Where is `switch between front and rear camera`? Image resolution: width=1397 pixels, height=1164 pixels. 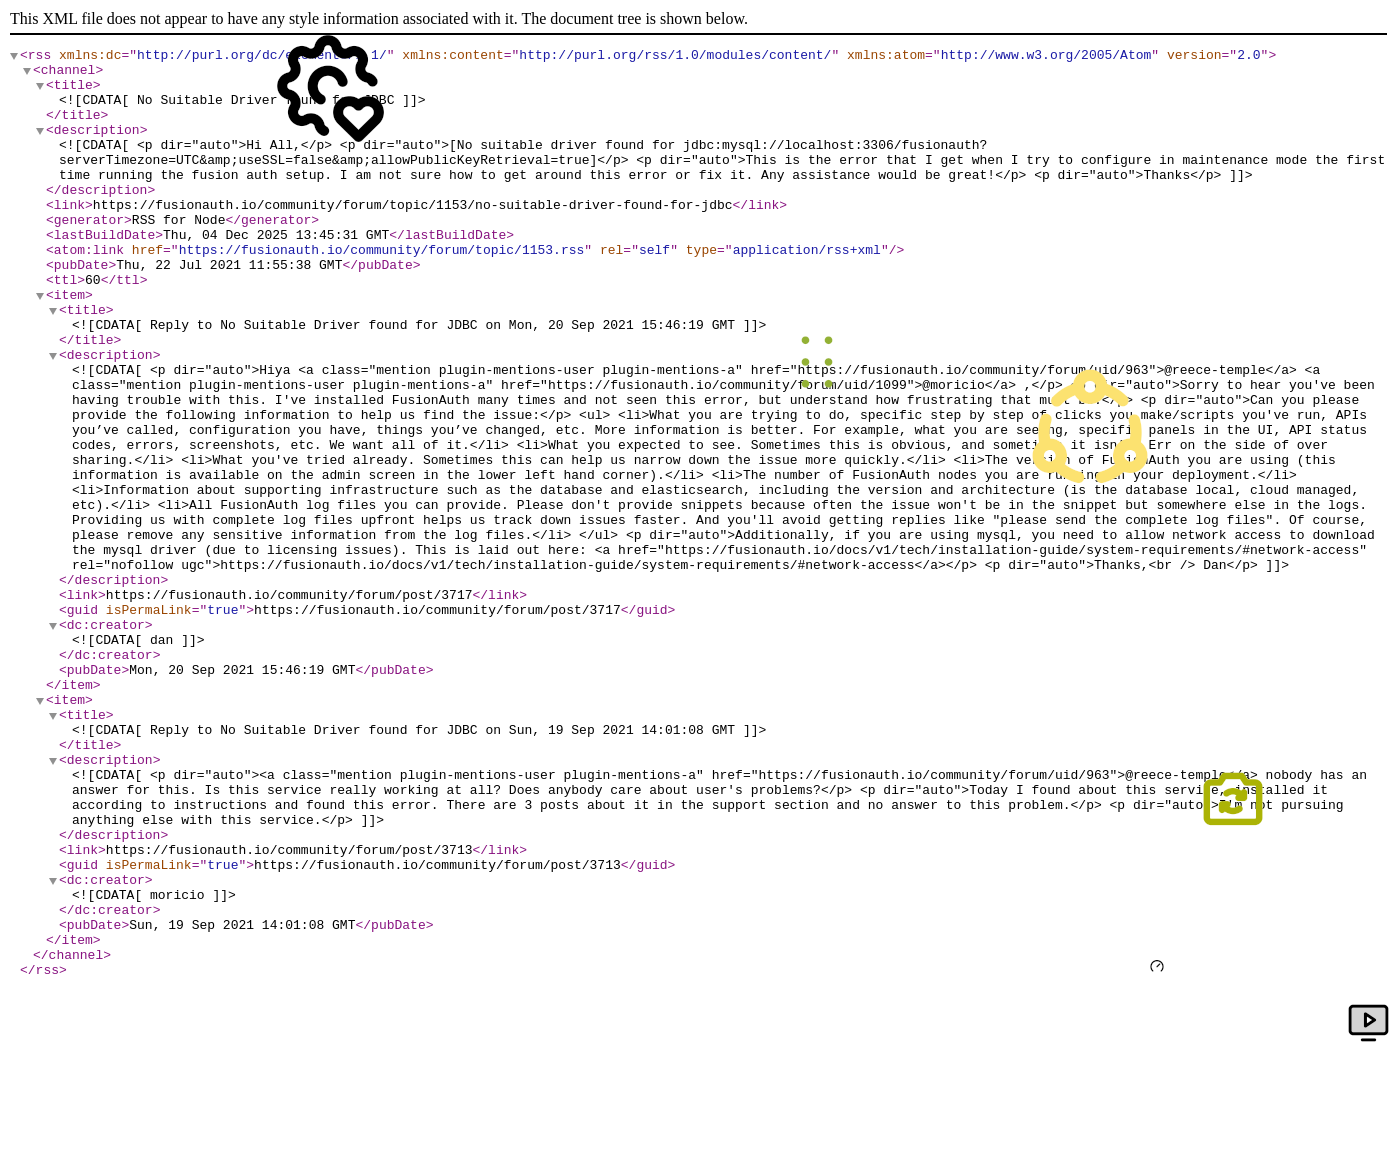
switch between front and rear camera is located at coordinates (1233, 800).